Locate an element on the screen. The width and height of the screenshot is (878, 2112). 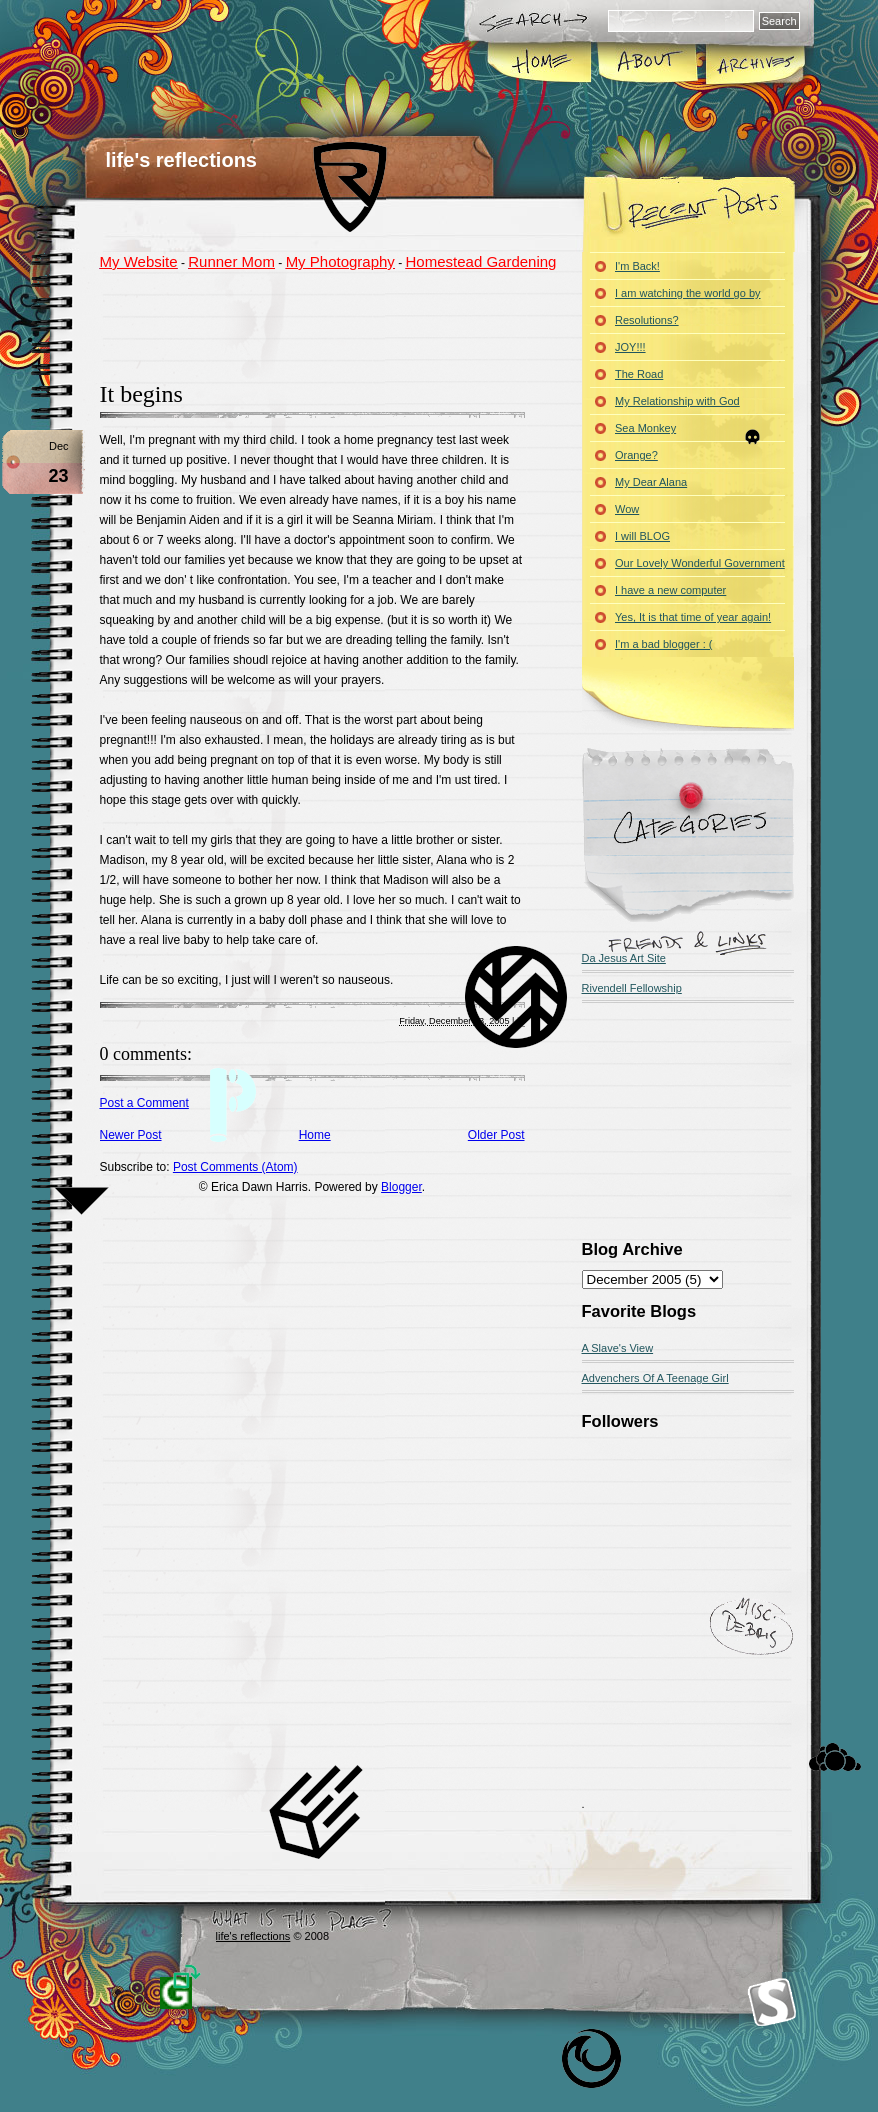
rotate object clockwise is located at coordinates (186, 1976).